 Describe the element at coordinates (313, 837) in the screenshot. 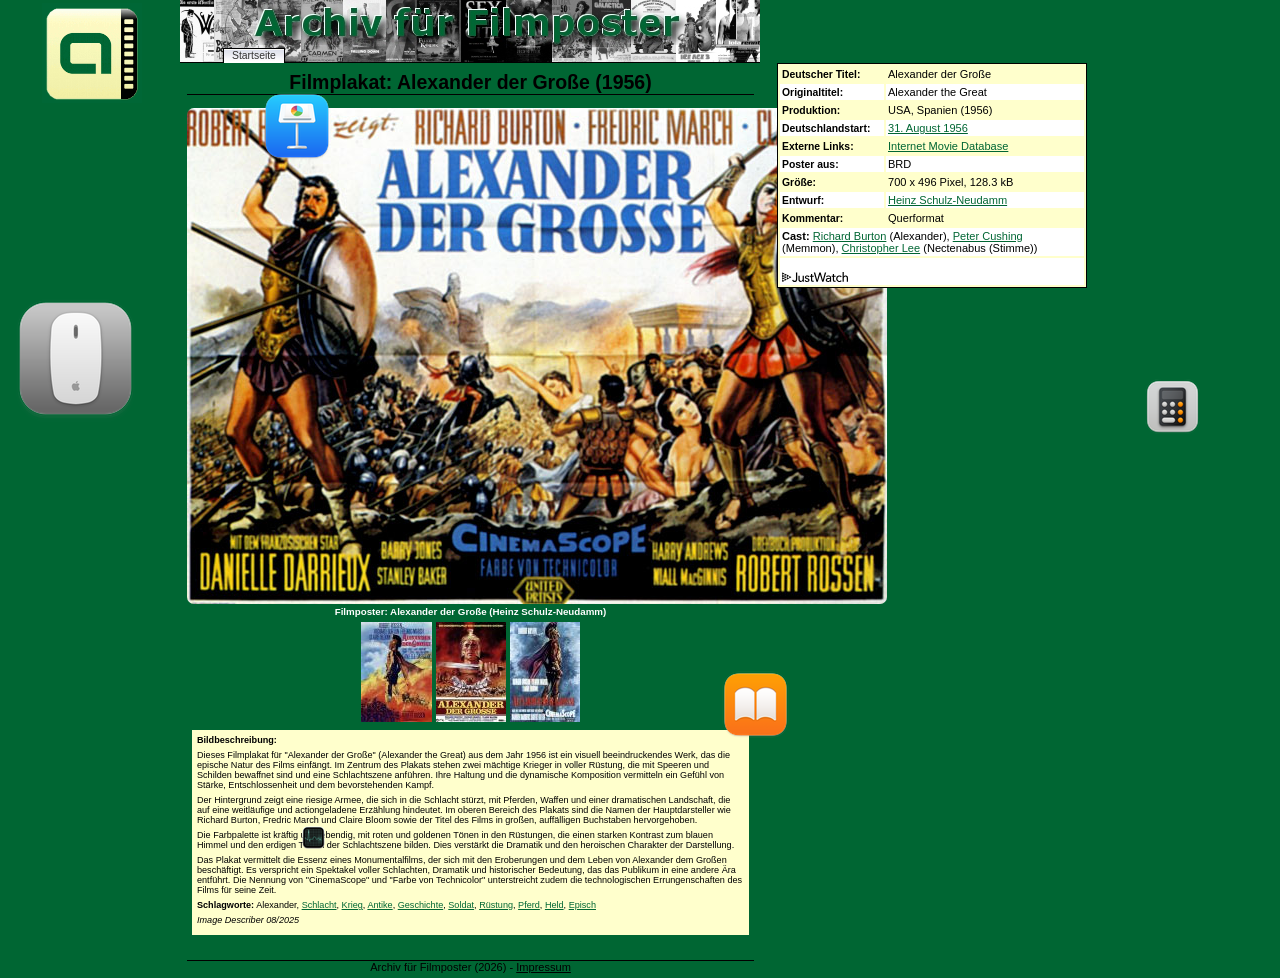

I see `open activity monitor to view system performance` at that location.